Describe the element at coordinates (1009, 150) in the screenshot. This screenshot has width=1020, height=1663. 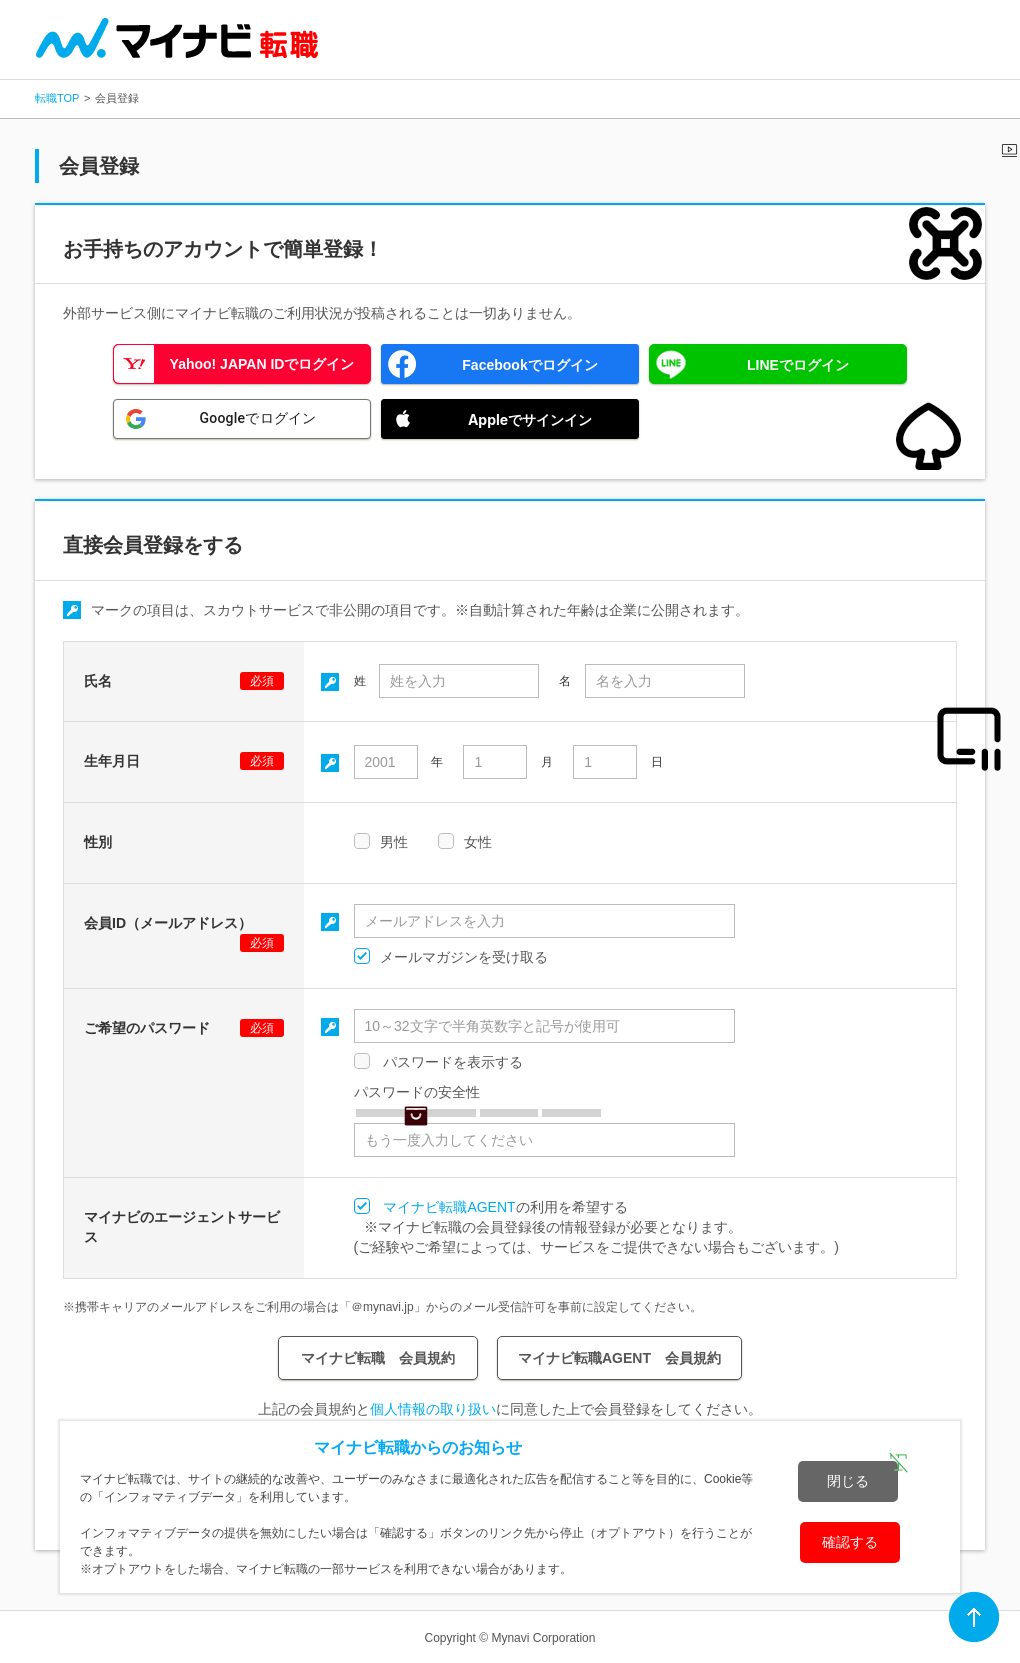
I see `play or watch a video` at that location.